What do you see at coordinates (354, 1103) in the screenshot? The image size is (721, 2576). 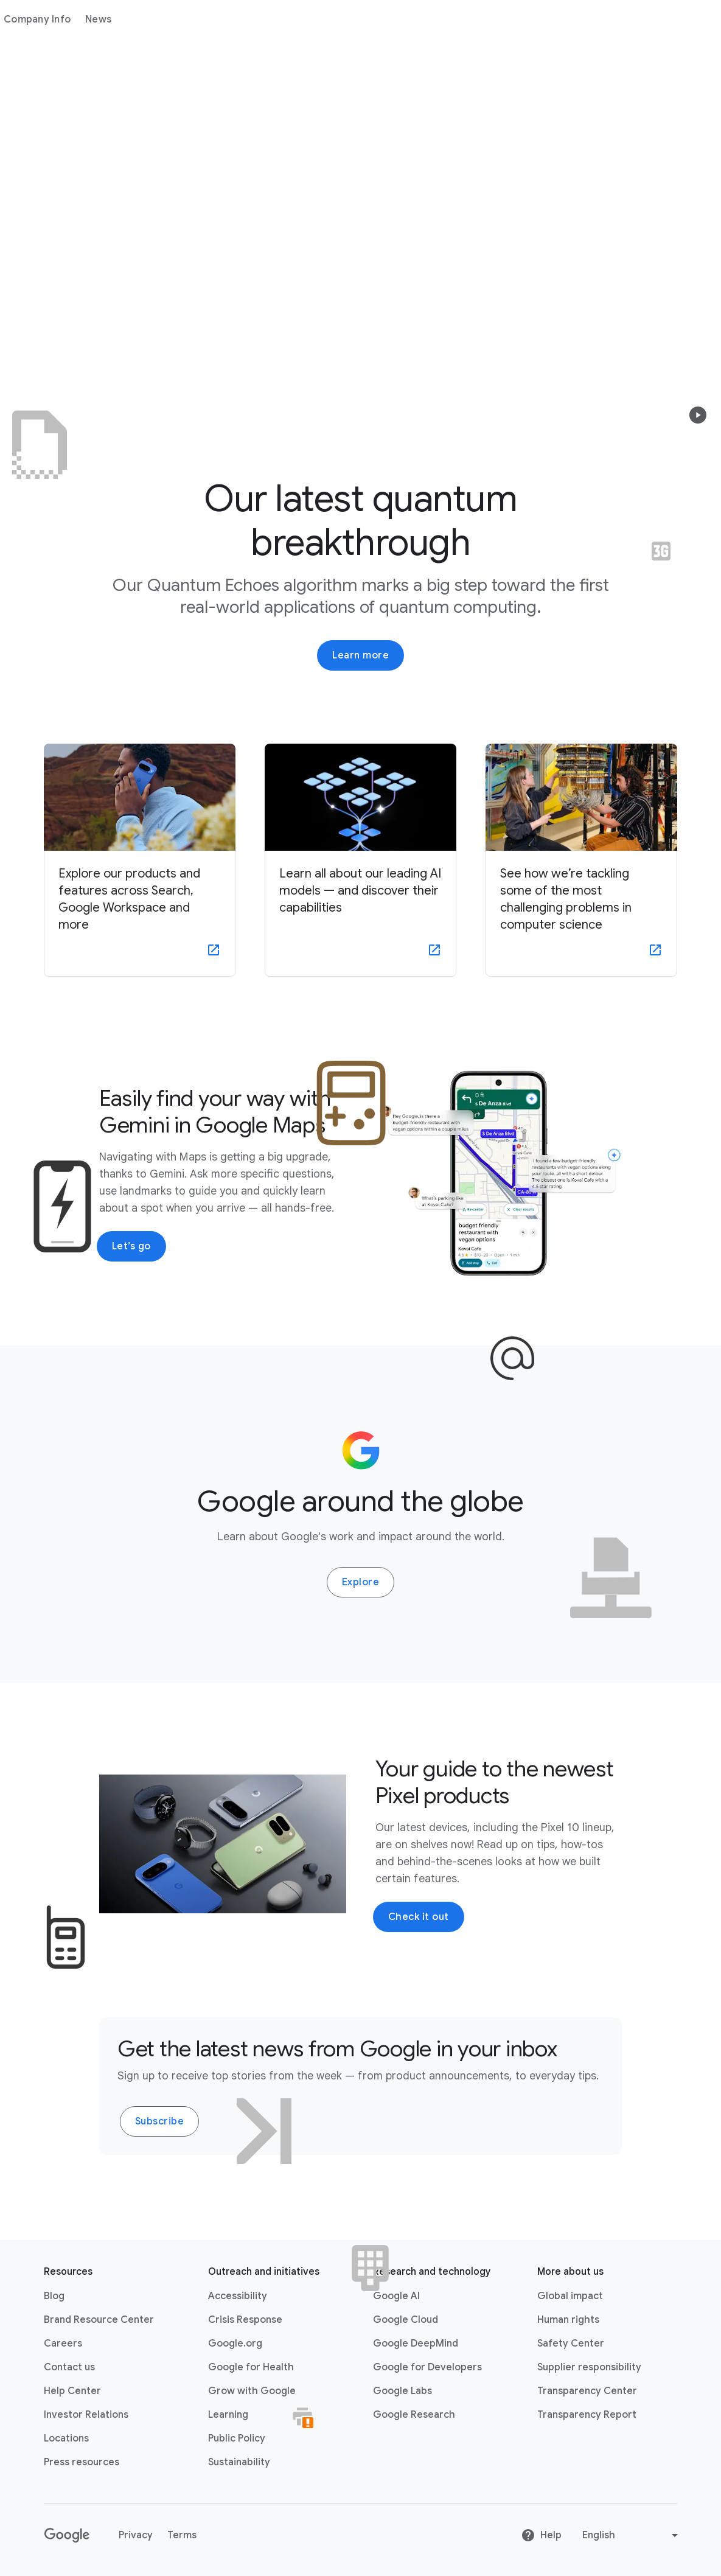 I see `open the games app` at bounding box center [354, 1103].